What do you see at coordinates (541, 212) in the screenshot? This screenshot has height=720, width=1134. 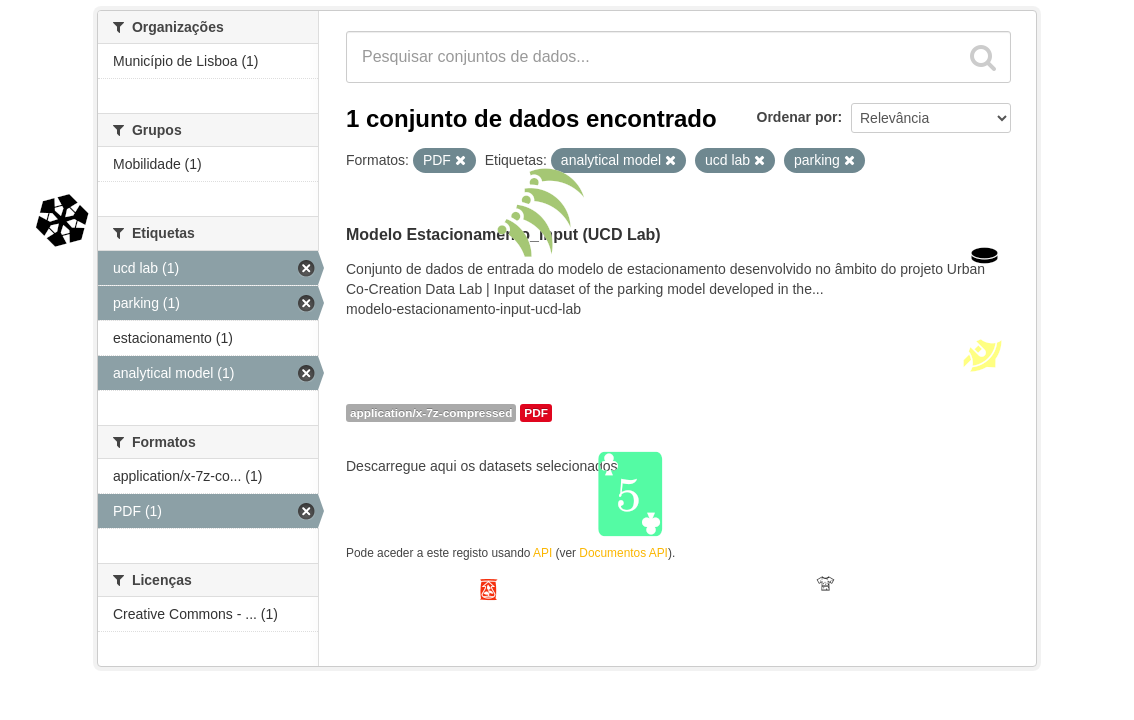 I see `indicates a claw attack or scratch ability` at bounding box center [541, 212].